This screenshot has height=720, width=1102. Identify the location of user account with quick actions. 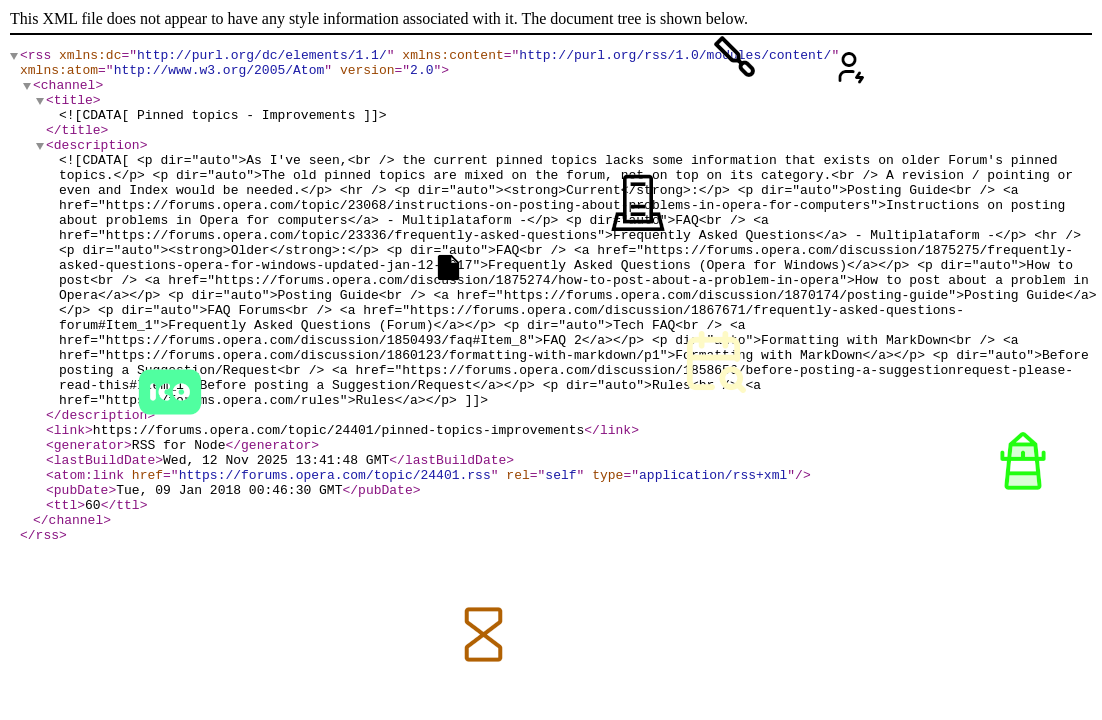
(849, 67).